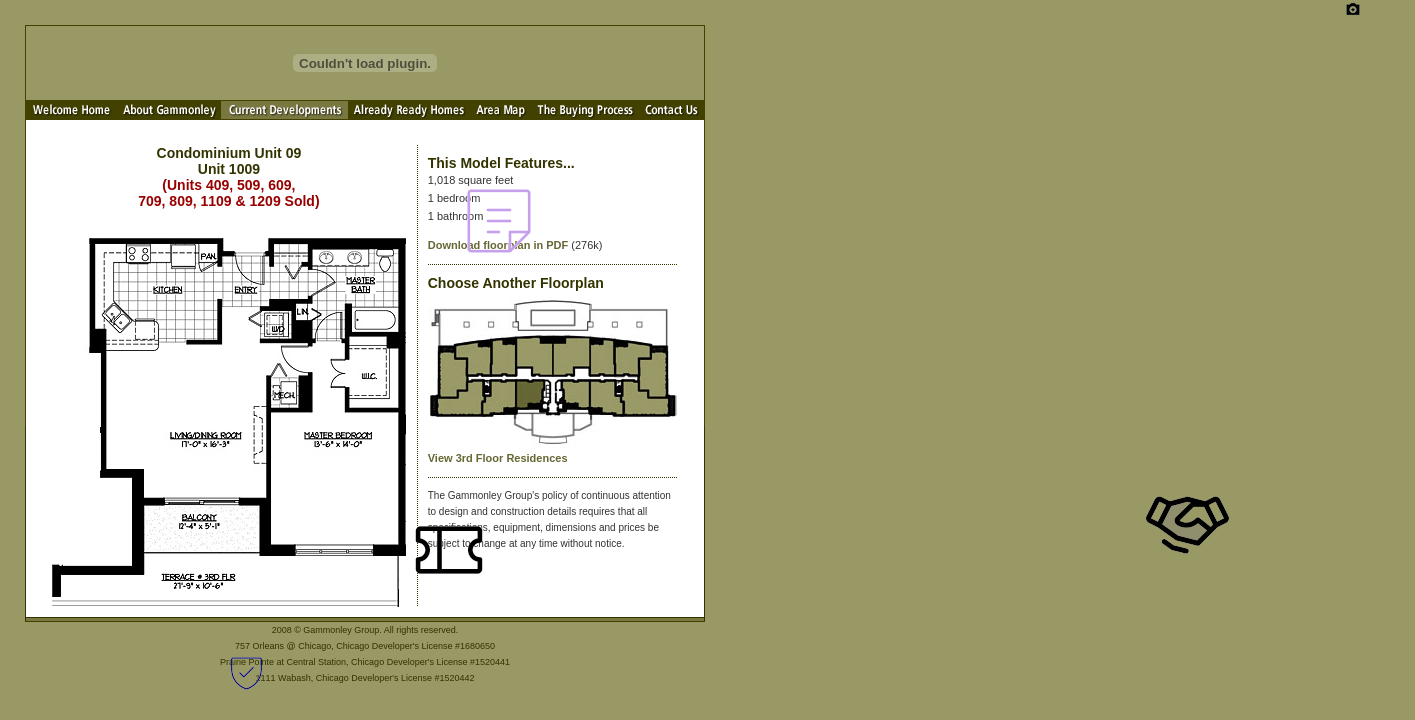 Image resolution: width=1415 pixels, height=720 pixels. I want to click on create a new note, so click(499, 221).